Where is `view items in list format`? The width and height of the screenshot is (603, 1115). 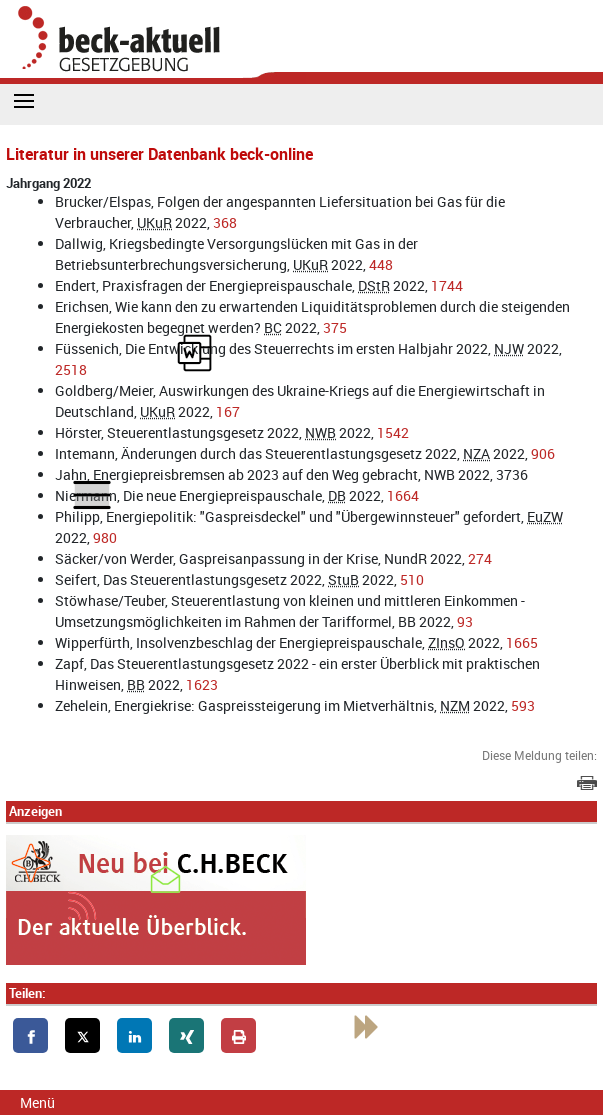
view items in list format is located at coordinates (92, 495).